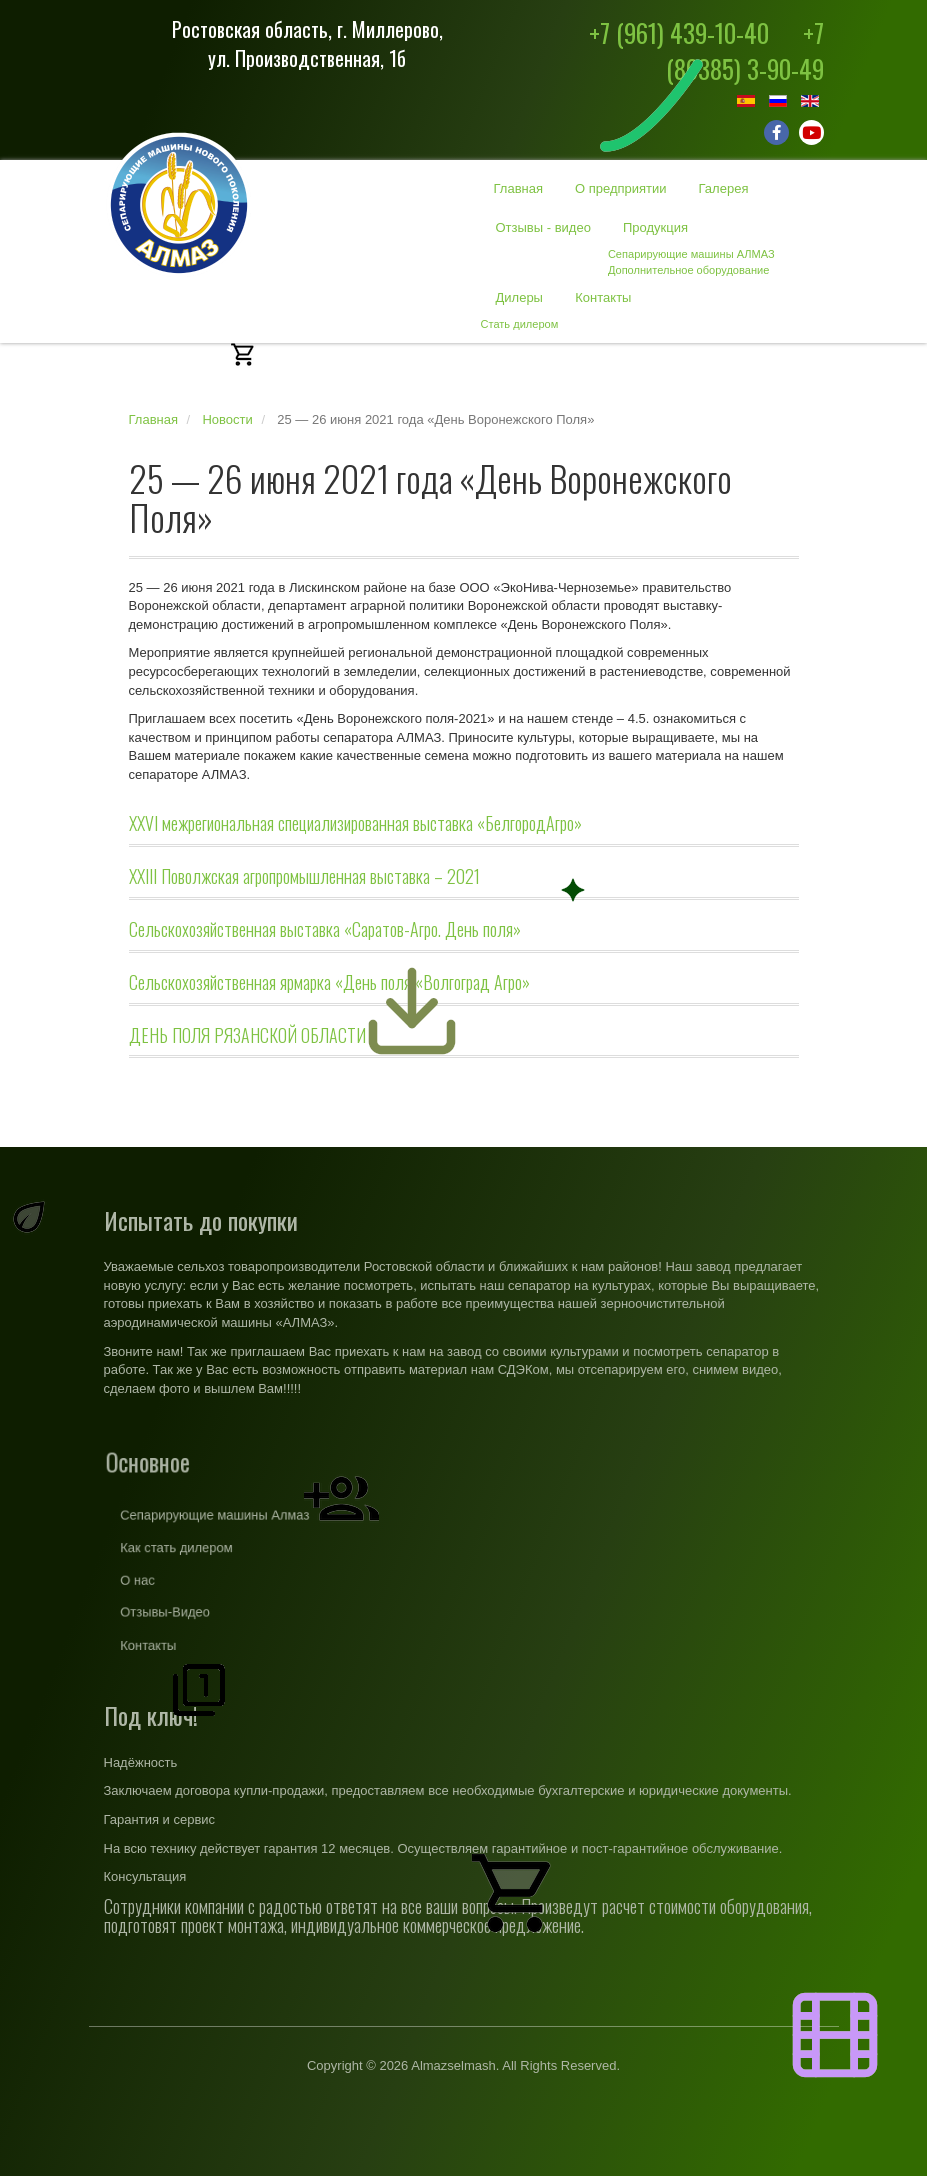  What do you see at coordinates (29, 1217) in the screenshot?
I see `indicates eco-friendly or sustainable option` at bounding box center [29, 1217].